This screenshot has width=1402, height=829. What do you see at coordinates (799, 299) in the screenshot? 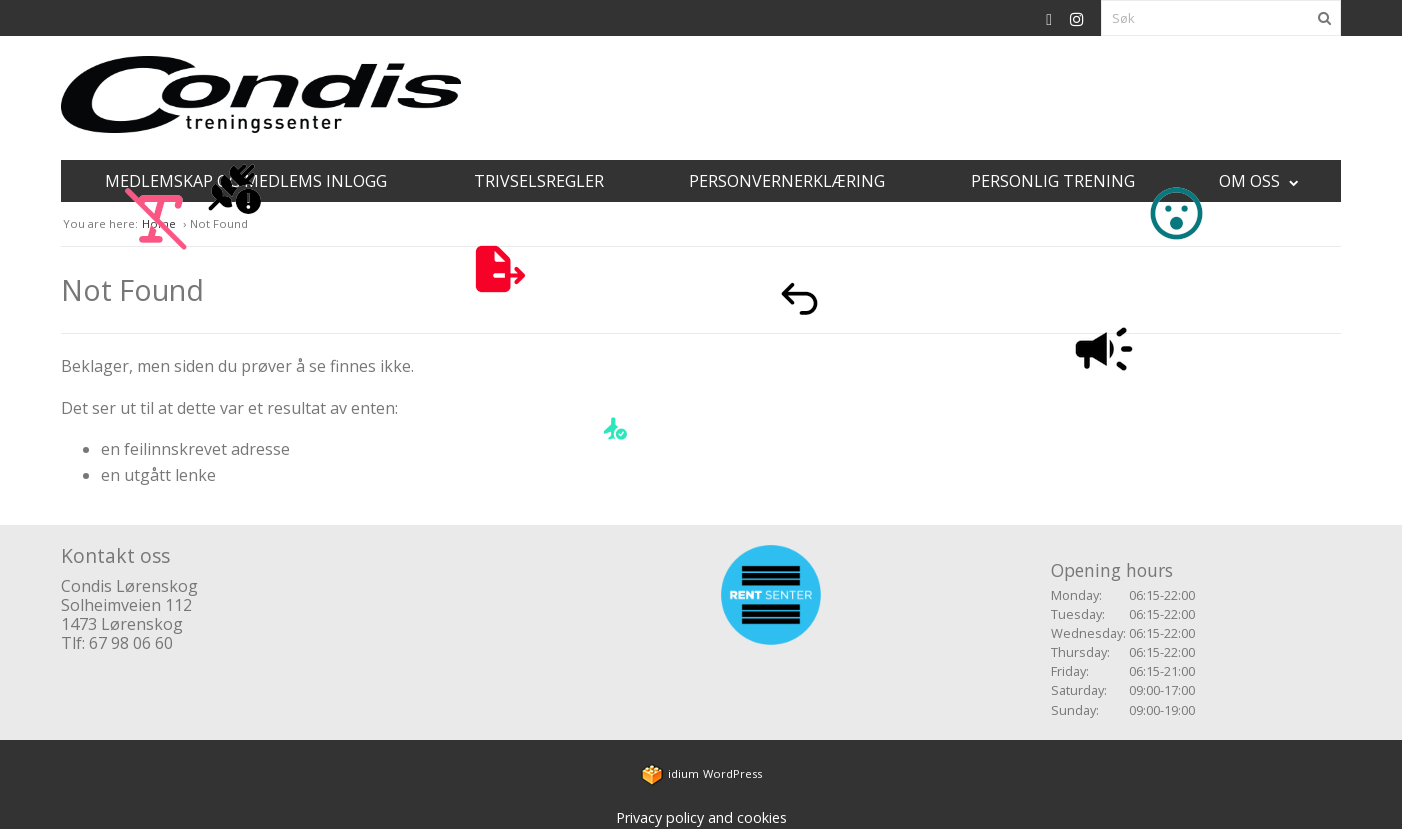
I see `undo the last action` at bounding box center [799, 299].